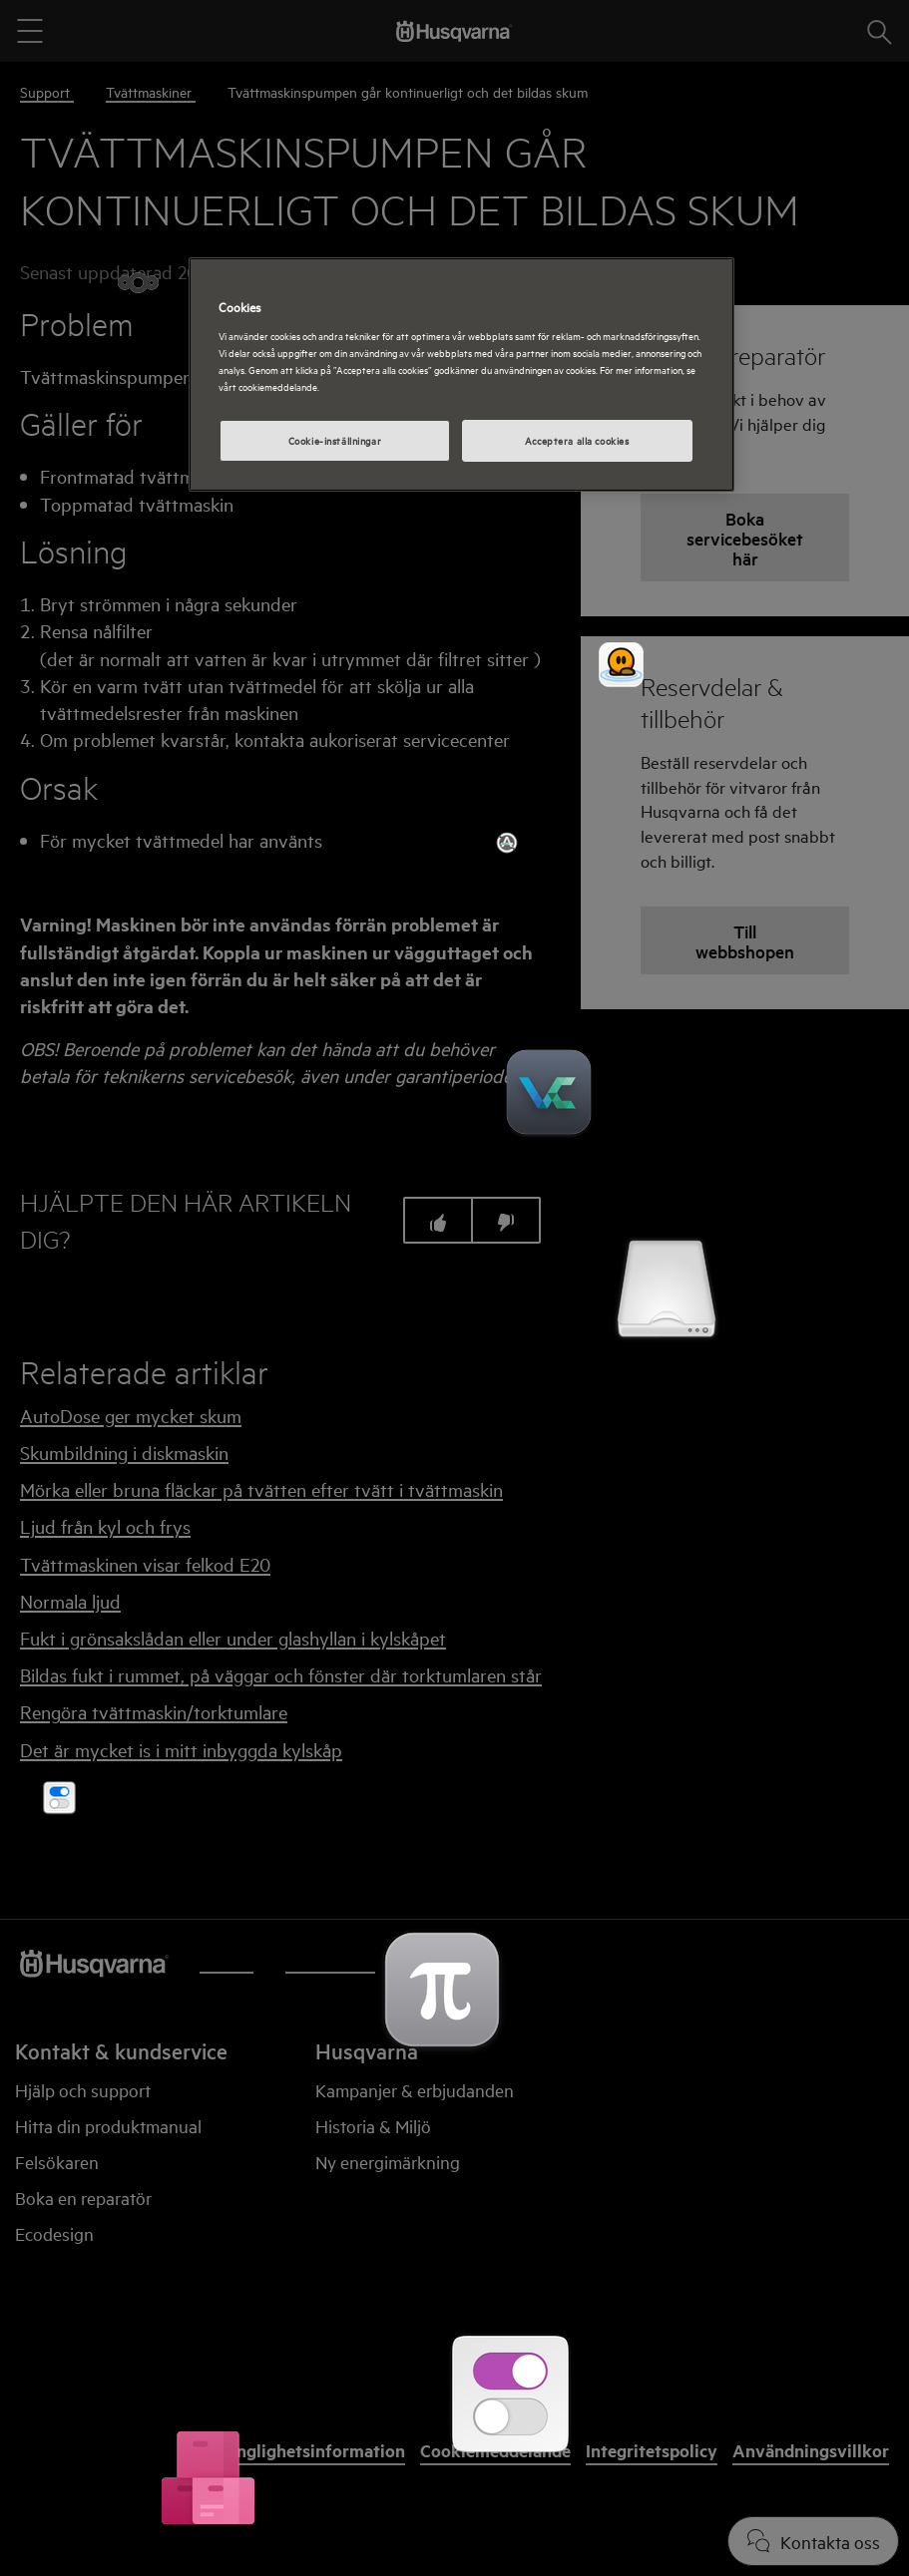 The height and width of the screenshot is (2576, 909). What do you see at coordinates (442, 1992) in the screenshot?
I see `open mathematics or calculator app` at bounding box center [442, 1992].